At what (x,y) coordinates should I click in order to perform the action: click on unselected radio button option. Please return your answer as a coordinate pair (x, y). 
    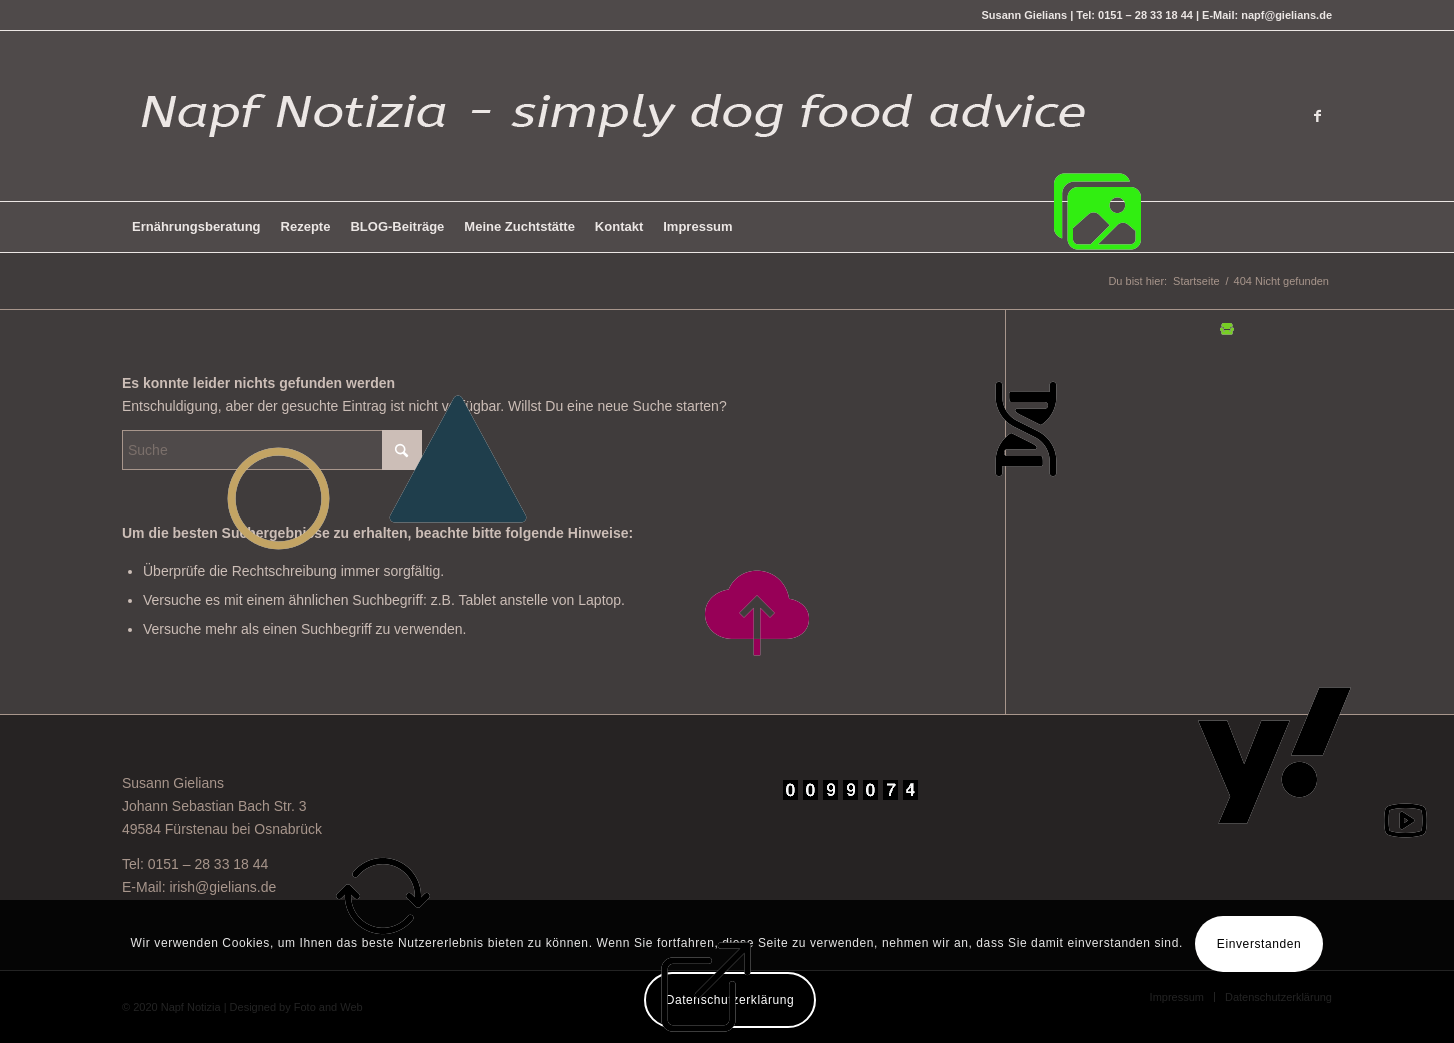
    Looking at the image, I should click on (278, 498).